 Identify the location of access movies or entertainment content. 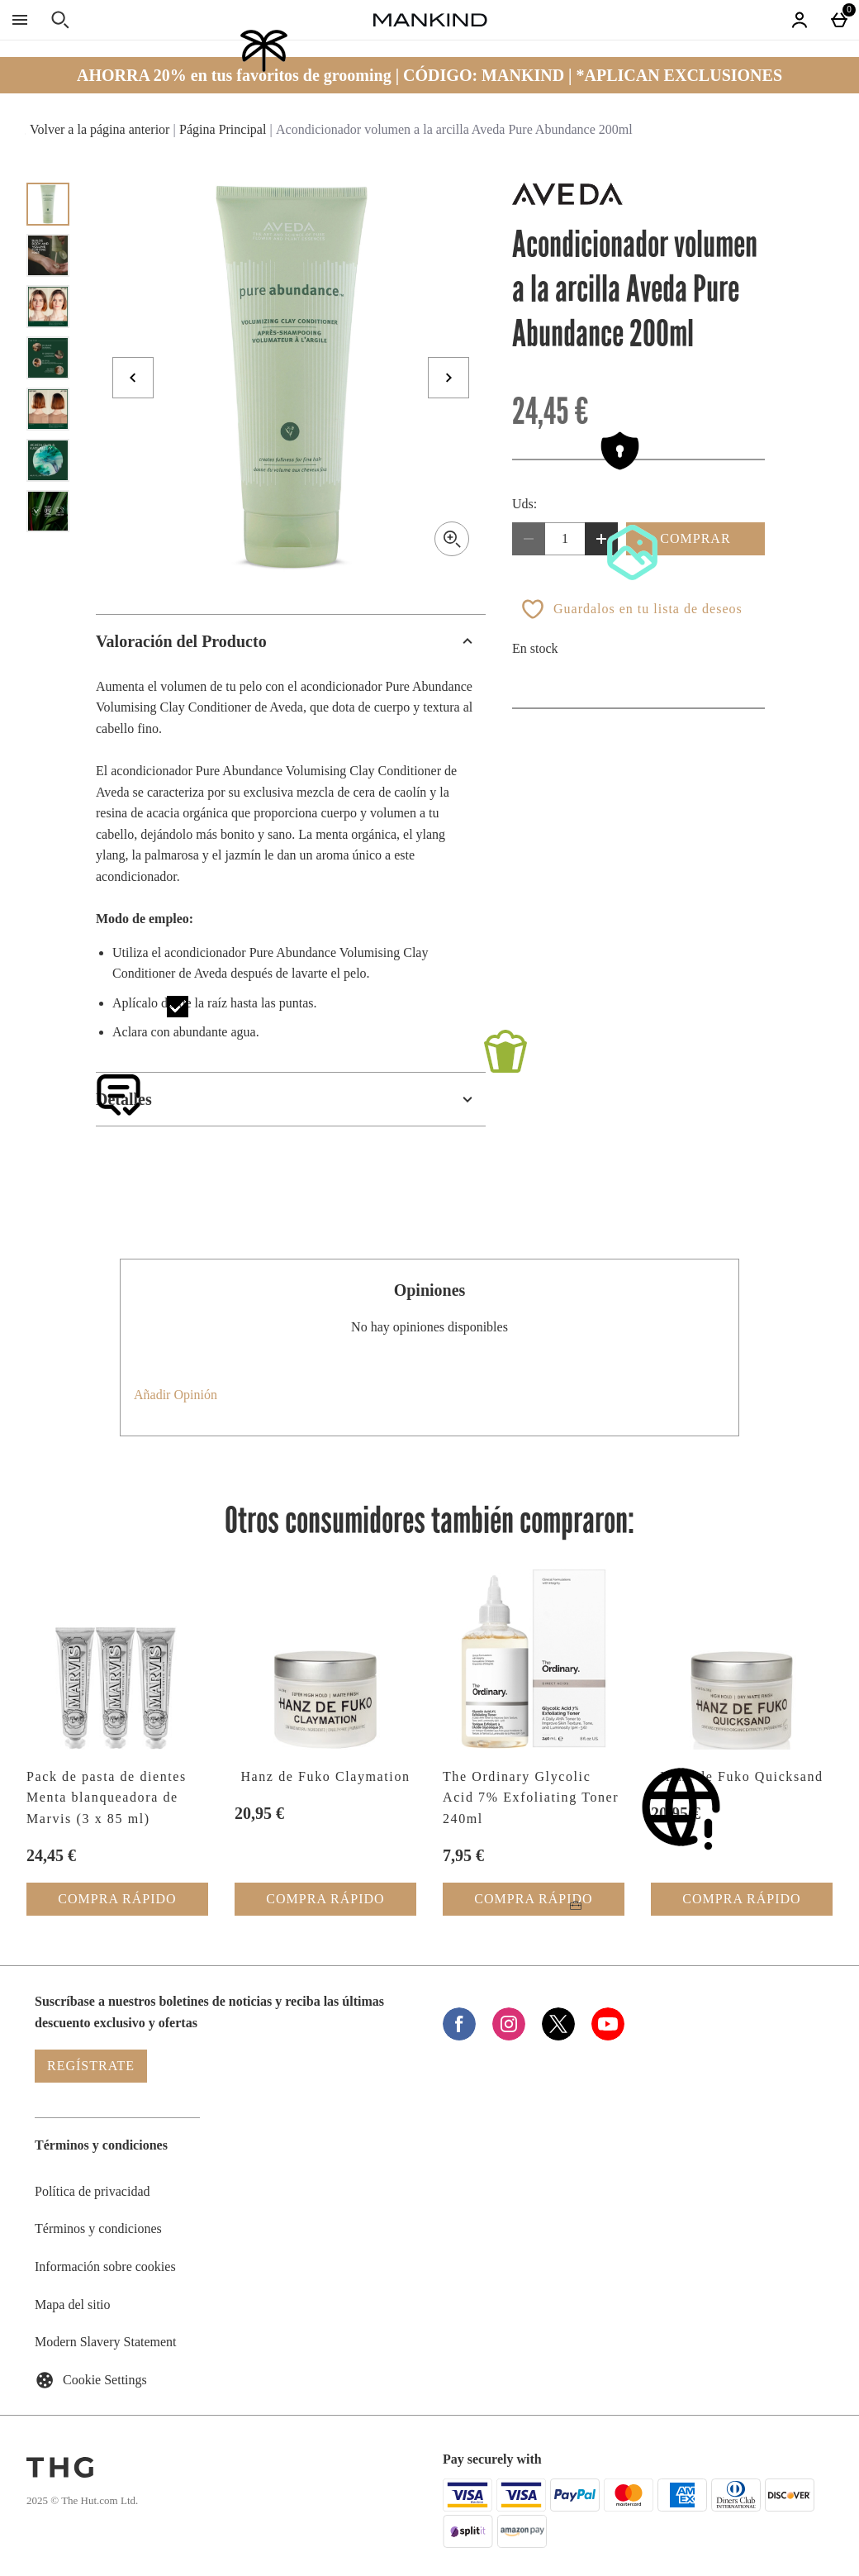
(505, 1053).